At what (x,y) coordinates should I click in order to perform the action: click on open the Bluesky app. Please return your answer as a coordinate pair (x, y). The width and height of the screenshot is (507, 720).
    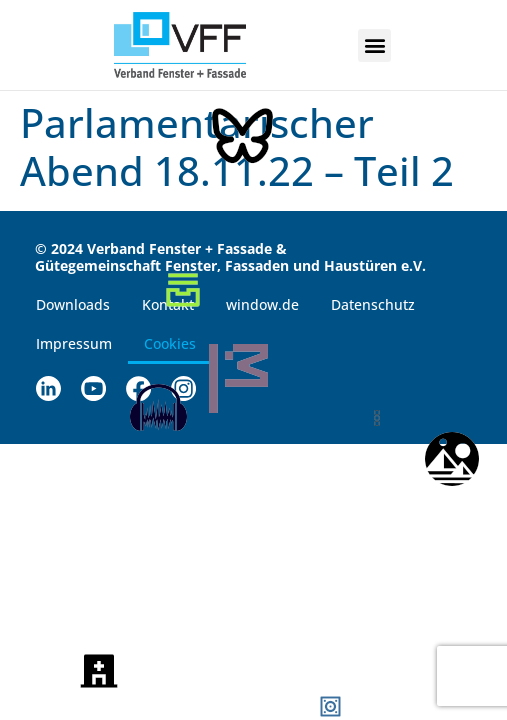
    Looking at the image, I should click on (242, 134).